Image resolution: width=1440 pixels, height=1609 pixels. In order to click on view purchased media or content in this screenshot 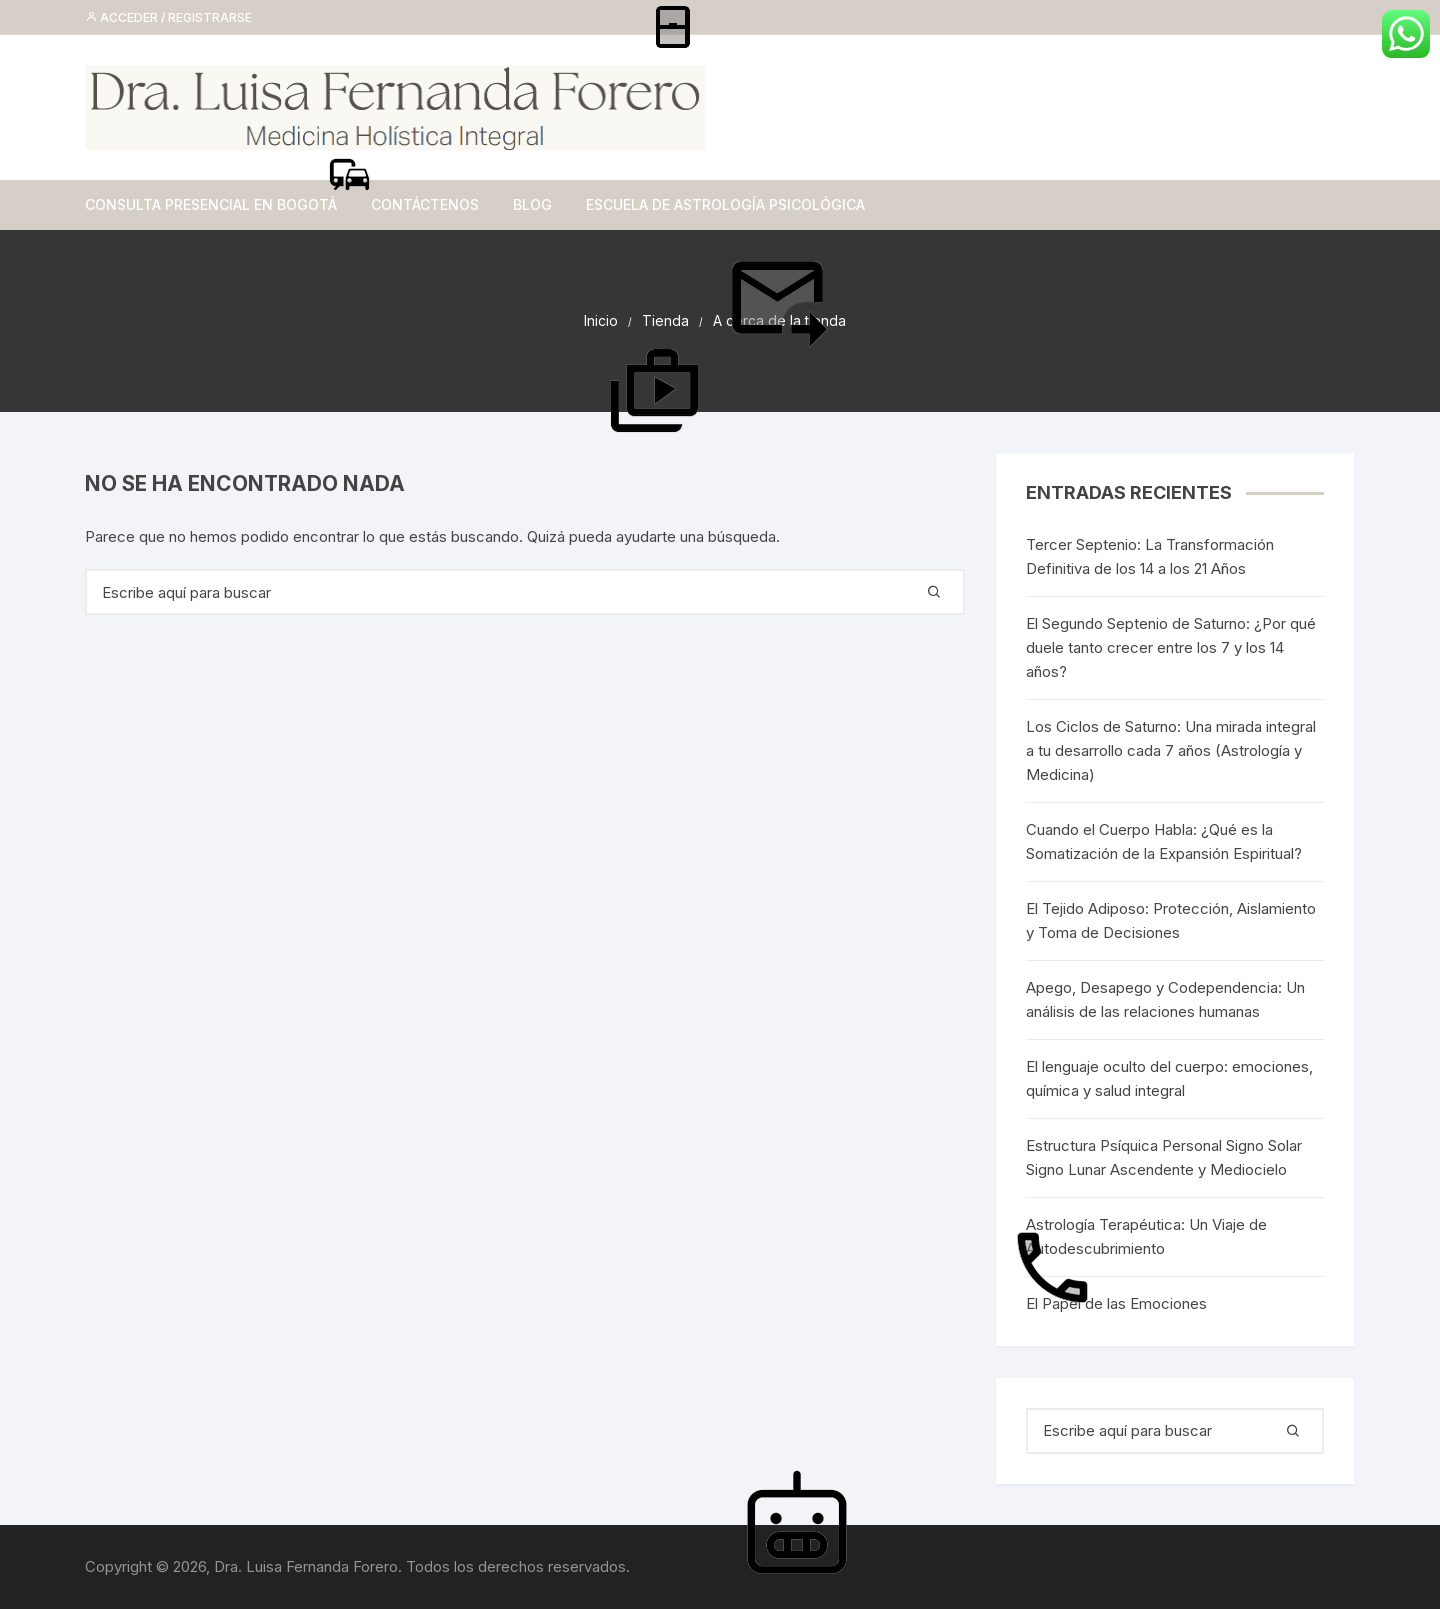, I will do `click(654, 392)`.